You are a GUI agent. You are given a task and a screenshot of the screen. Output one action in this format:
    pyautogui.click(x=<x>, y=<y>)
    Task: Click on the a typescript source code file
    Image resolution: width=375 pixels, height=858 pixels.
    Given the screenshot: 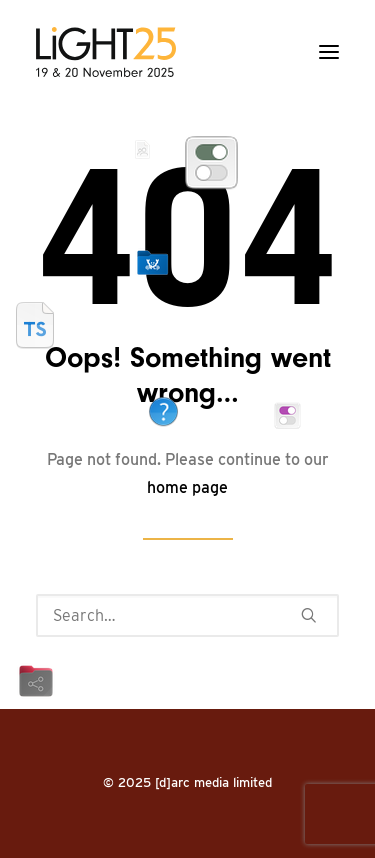 What is the action you would take?
    pyautogui.click(x=35, y=325)
    